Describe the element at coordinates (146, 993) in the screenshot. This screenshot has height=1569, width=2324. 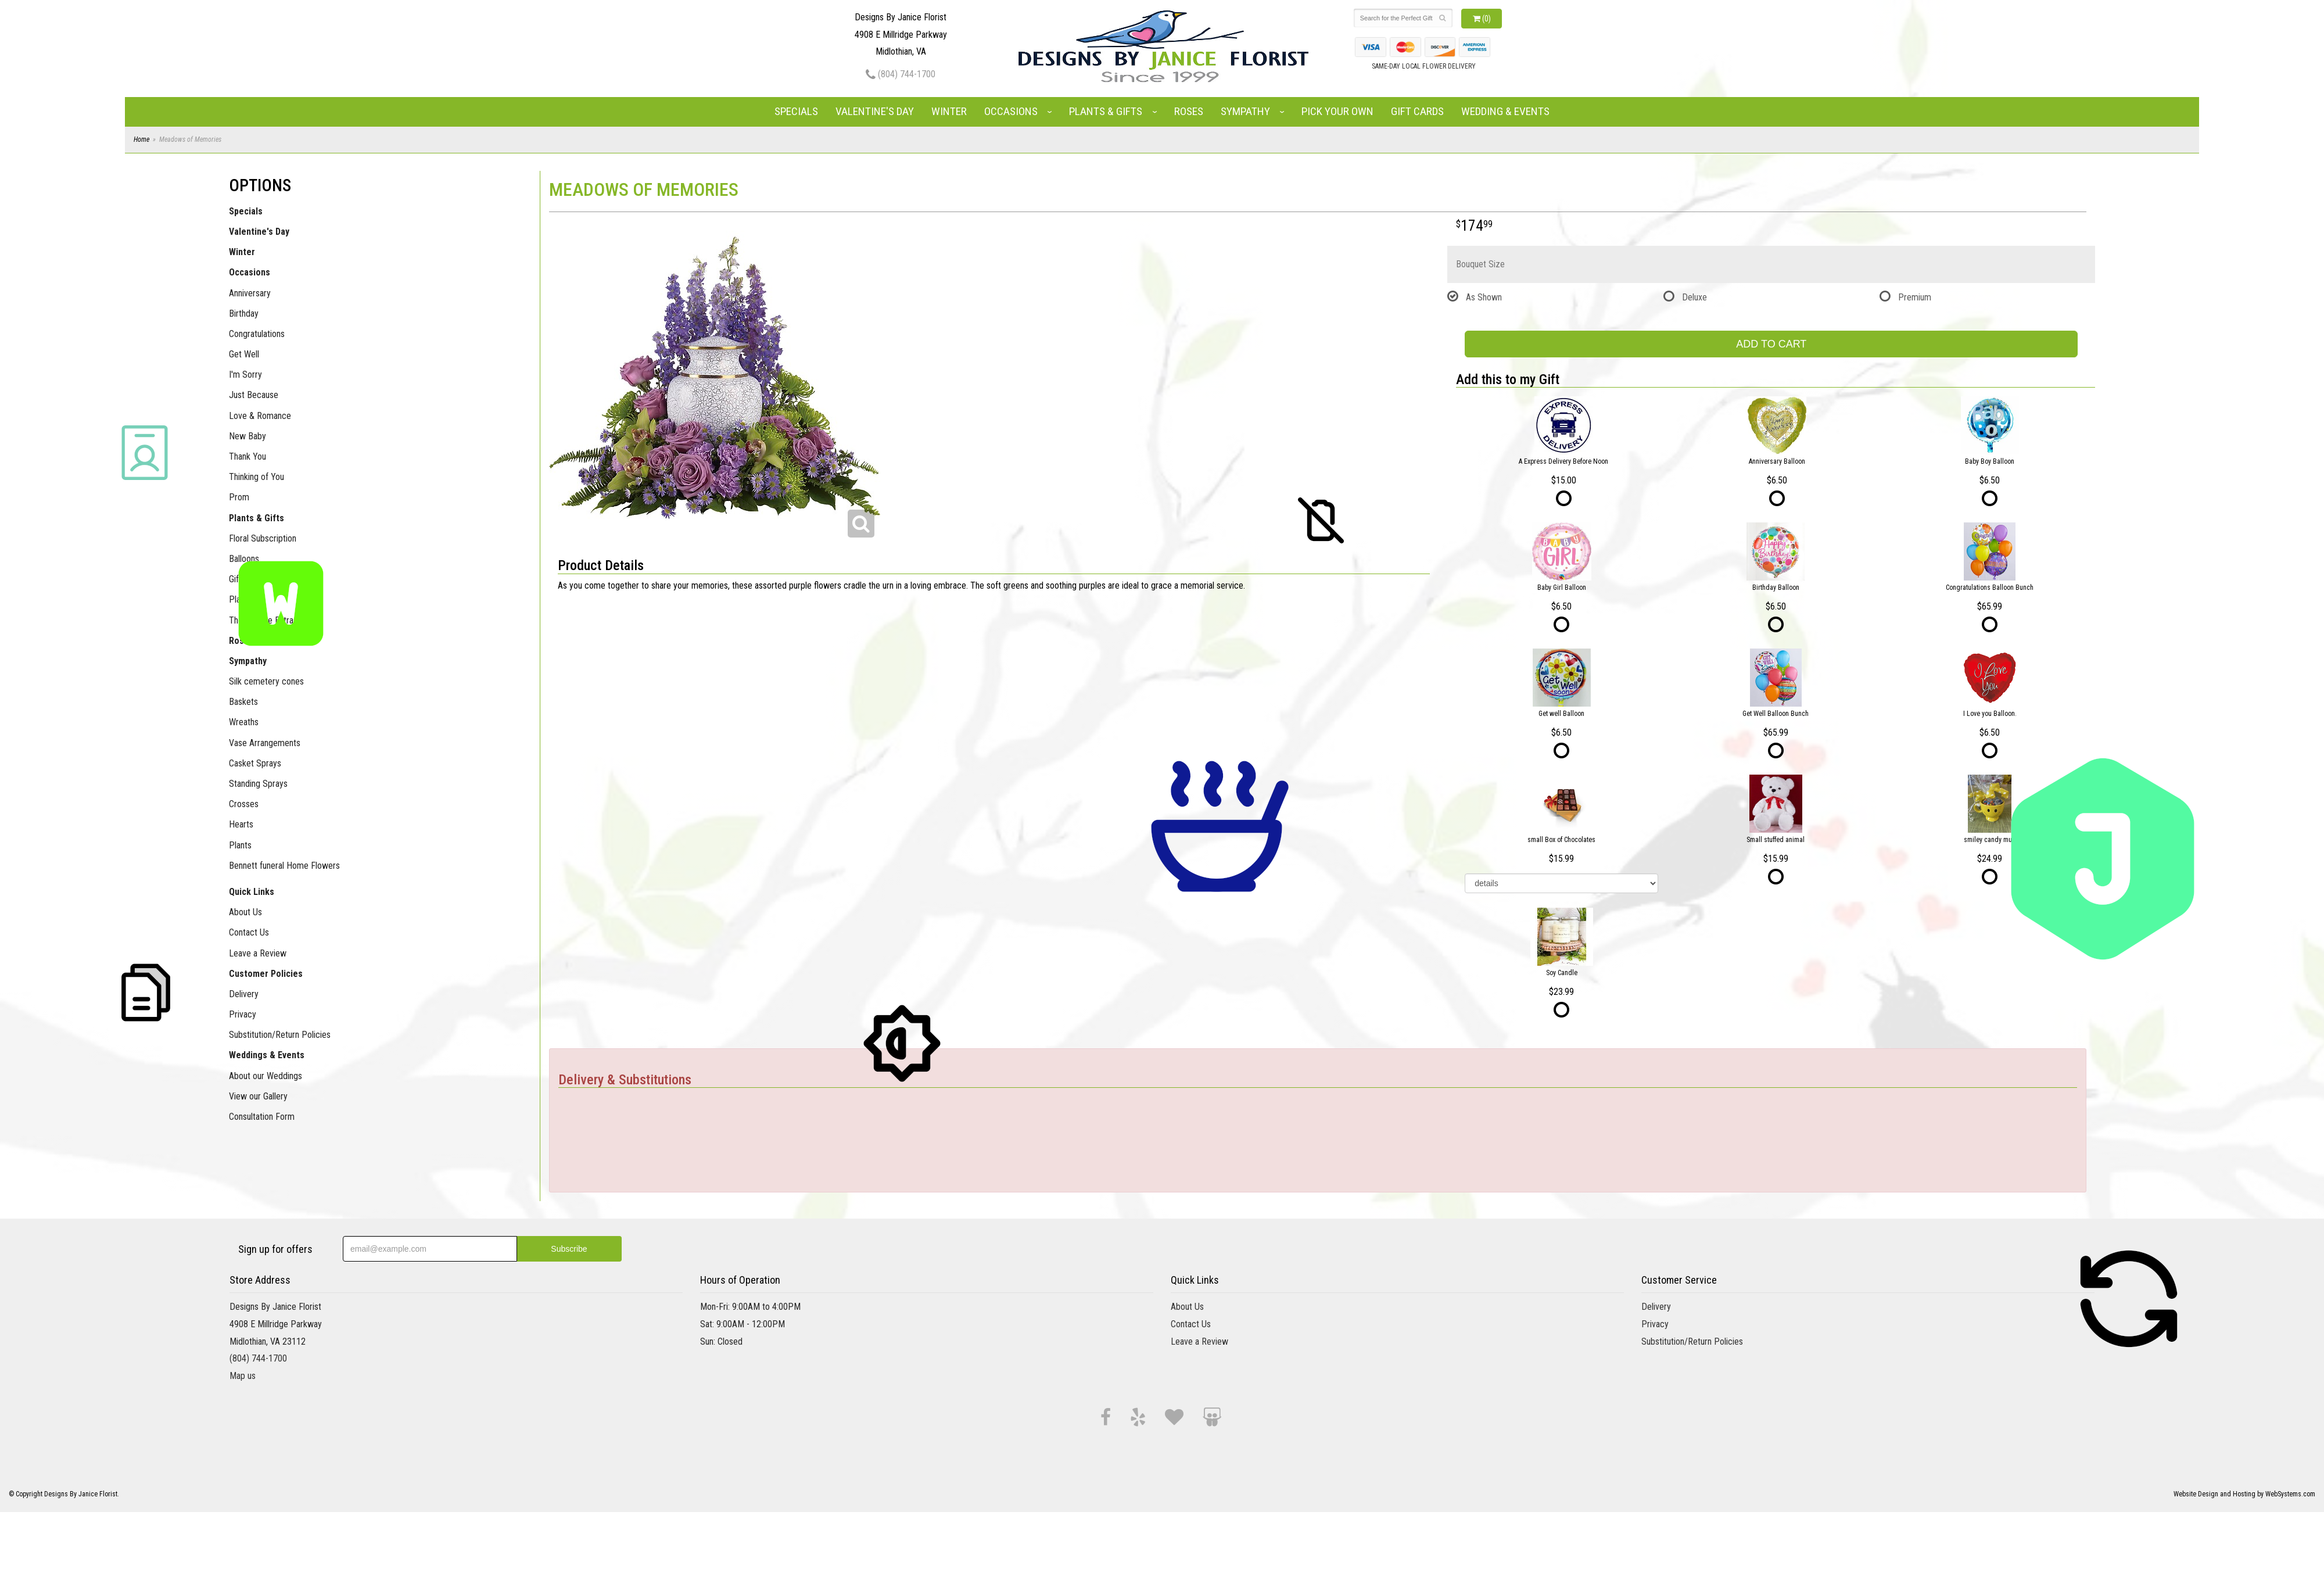
I see `view all files or documents` at that location.